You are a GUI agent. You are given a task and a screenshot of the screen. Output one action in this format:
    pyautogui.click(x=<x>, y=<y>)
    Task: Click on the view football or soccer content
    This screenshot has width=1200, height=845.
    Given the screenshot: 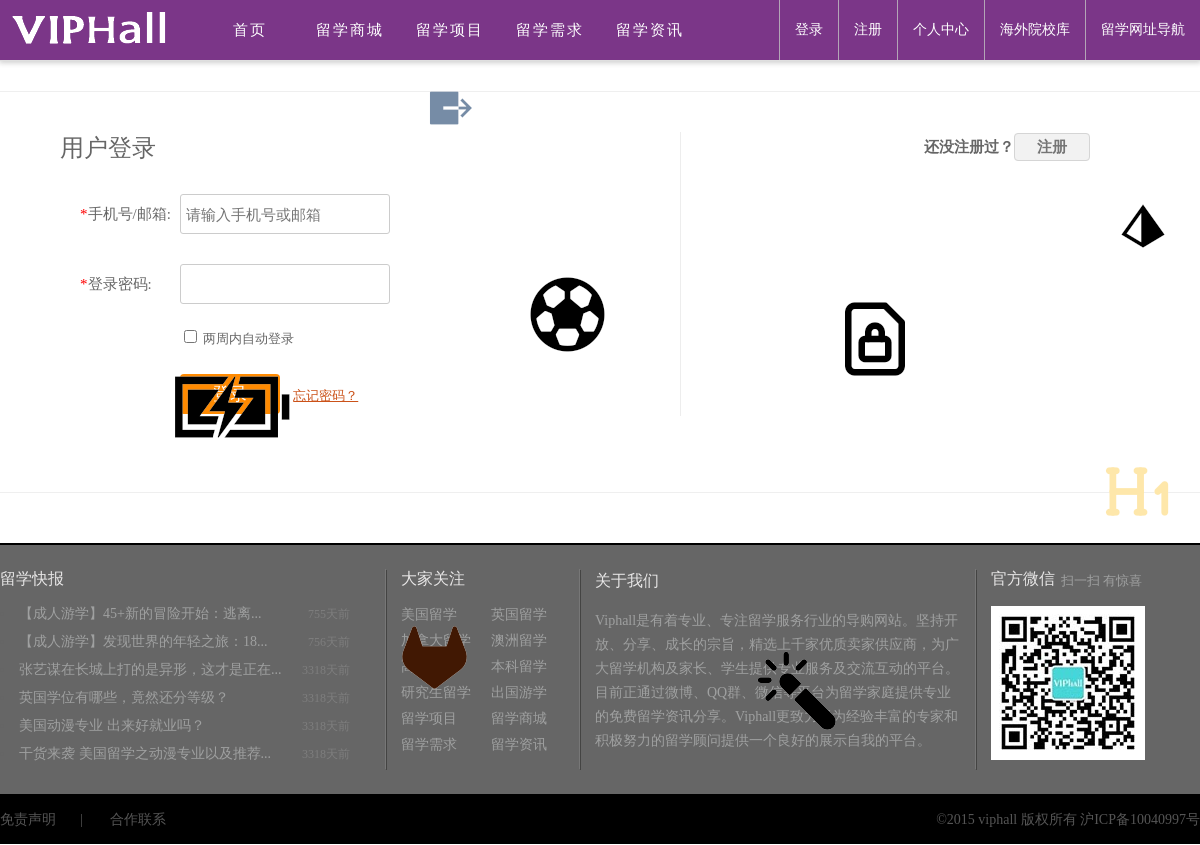 What is the action you would take?
    pyautogui.click(x=567, y=314)
    